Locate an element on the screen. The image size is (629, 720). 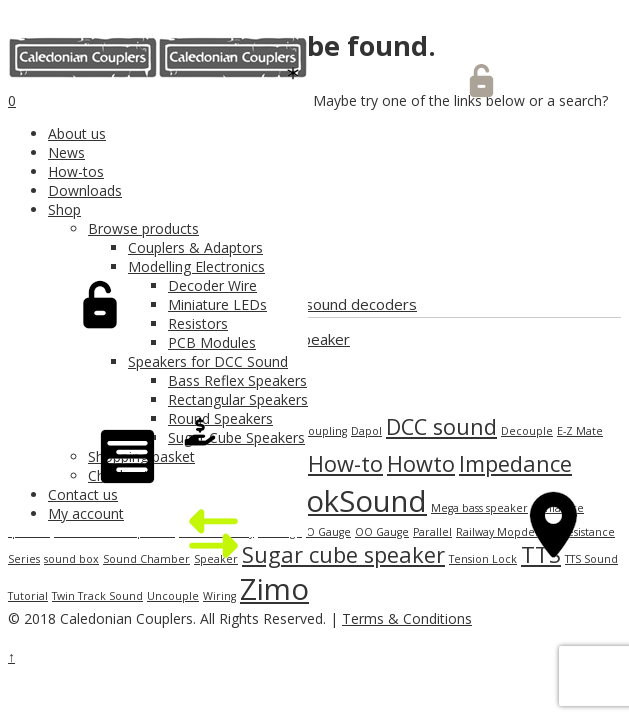
view current location on map is located at coordinates (553, 525).